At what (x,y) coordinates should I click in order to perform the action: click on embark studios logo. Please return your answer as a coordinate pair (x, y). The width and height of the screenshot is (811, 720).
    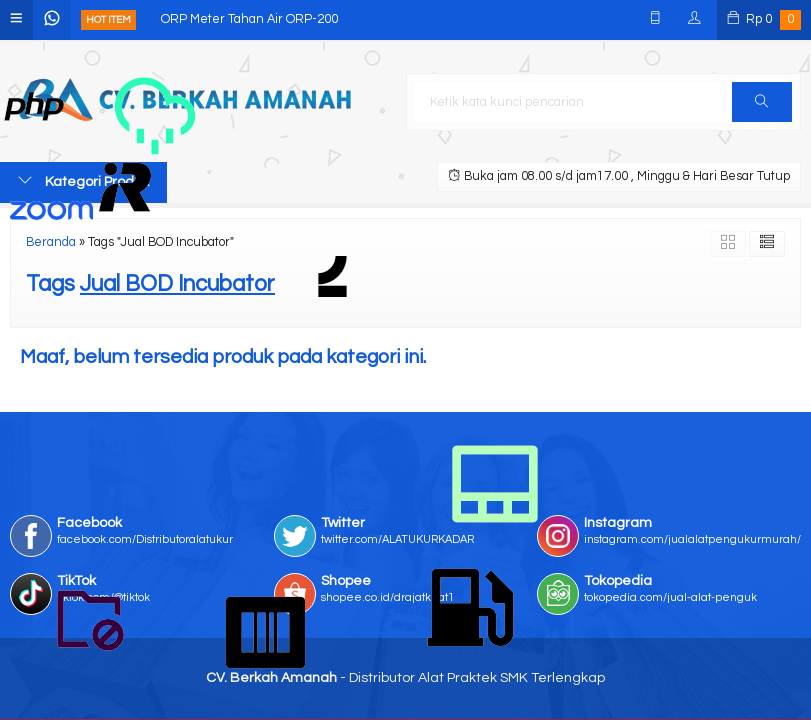
    Looking at the image, I should click on (332, 276).